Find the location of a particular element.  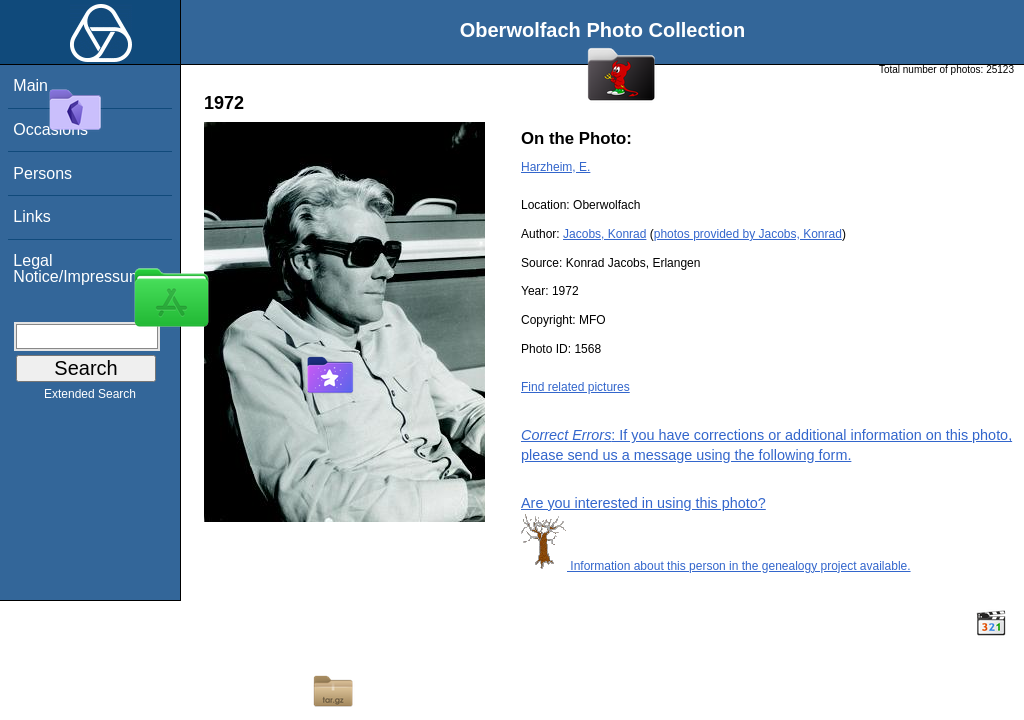

folder containing tar.gz compressed archive files is located at coordinates (333, 692).